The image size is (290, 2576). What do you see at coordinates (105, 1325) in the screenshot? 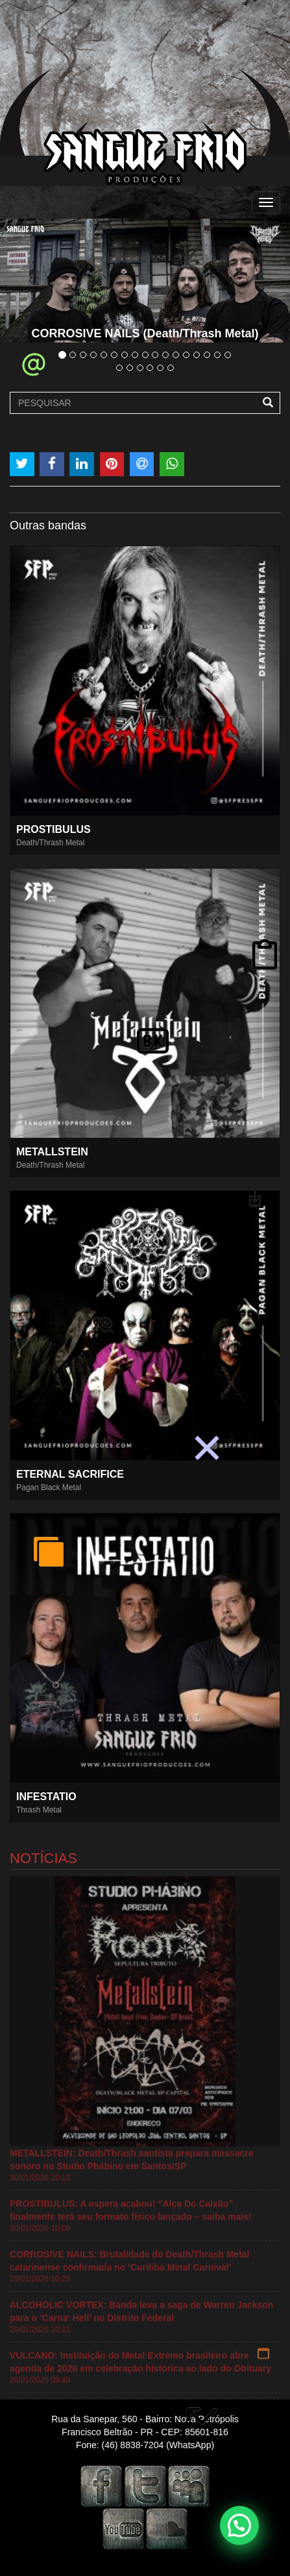
I see `disable location tracking` at bounding box center [105, 1325].